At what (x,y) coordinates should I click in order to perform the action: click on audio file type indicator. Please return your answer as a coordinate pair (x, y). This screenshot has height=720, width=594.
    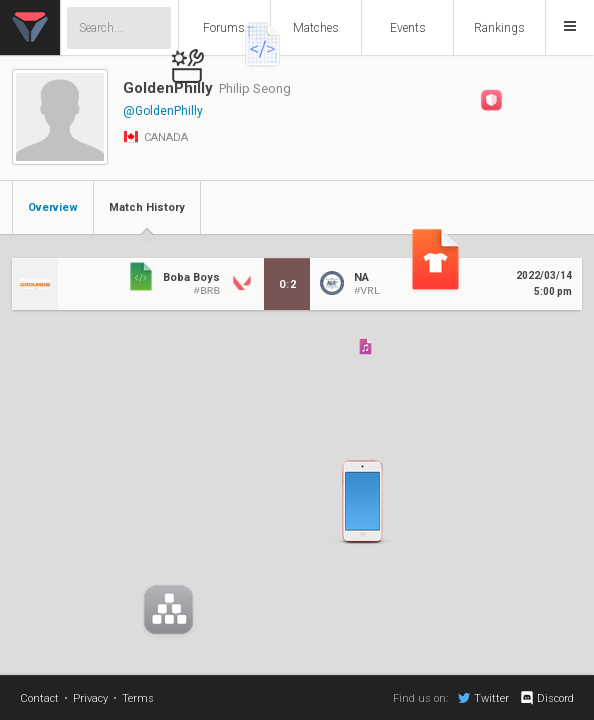
    Looking at the image, I should click on (365, 346).